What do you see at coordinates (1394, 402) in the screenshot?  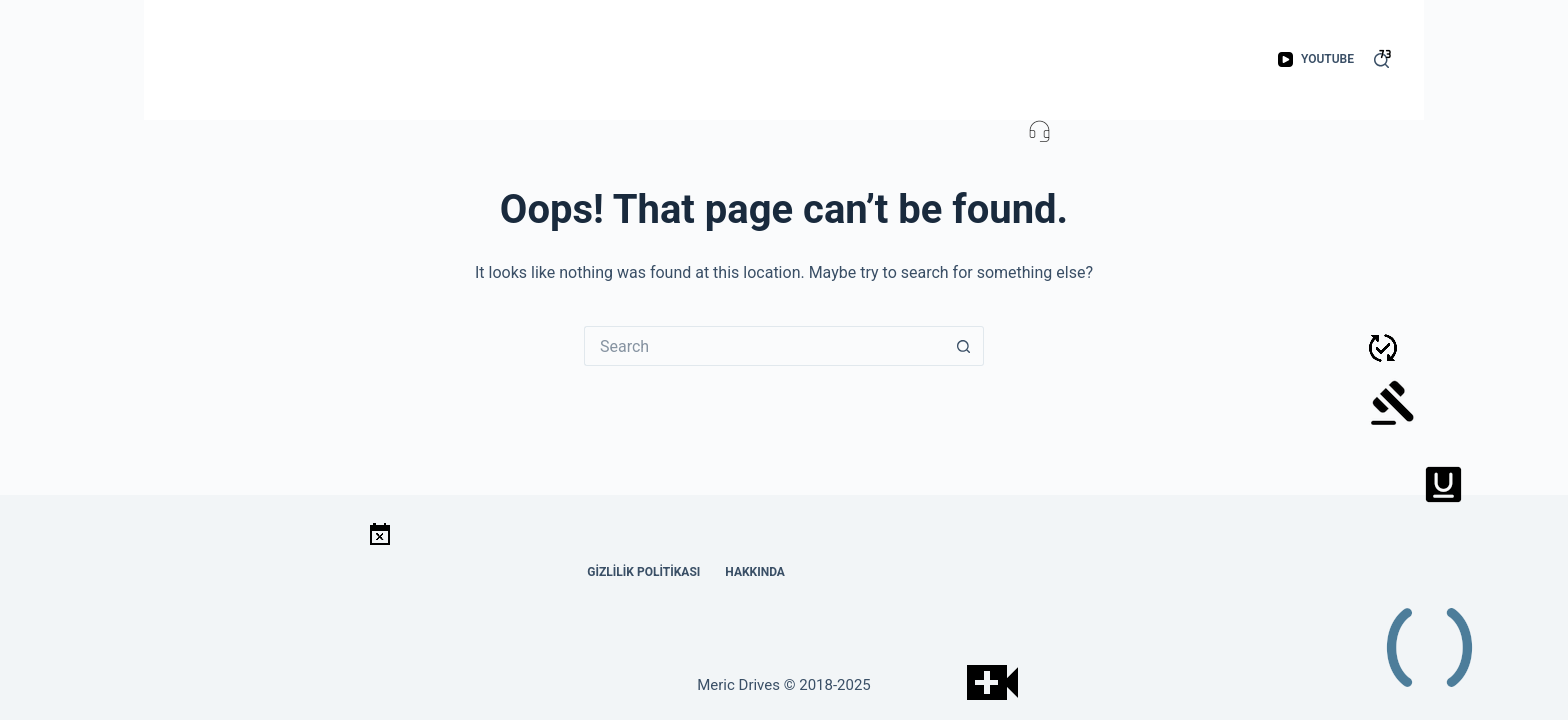 I see `access legal or terms of service information` at bounding box center [1394, 402].